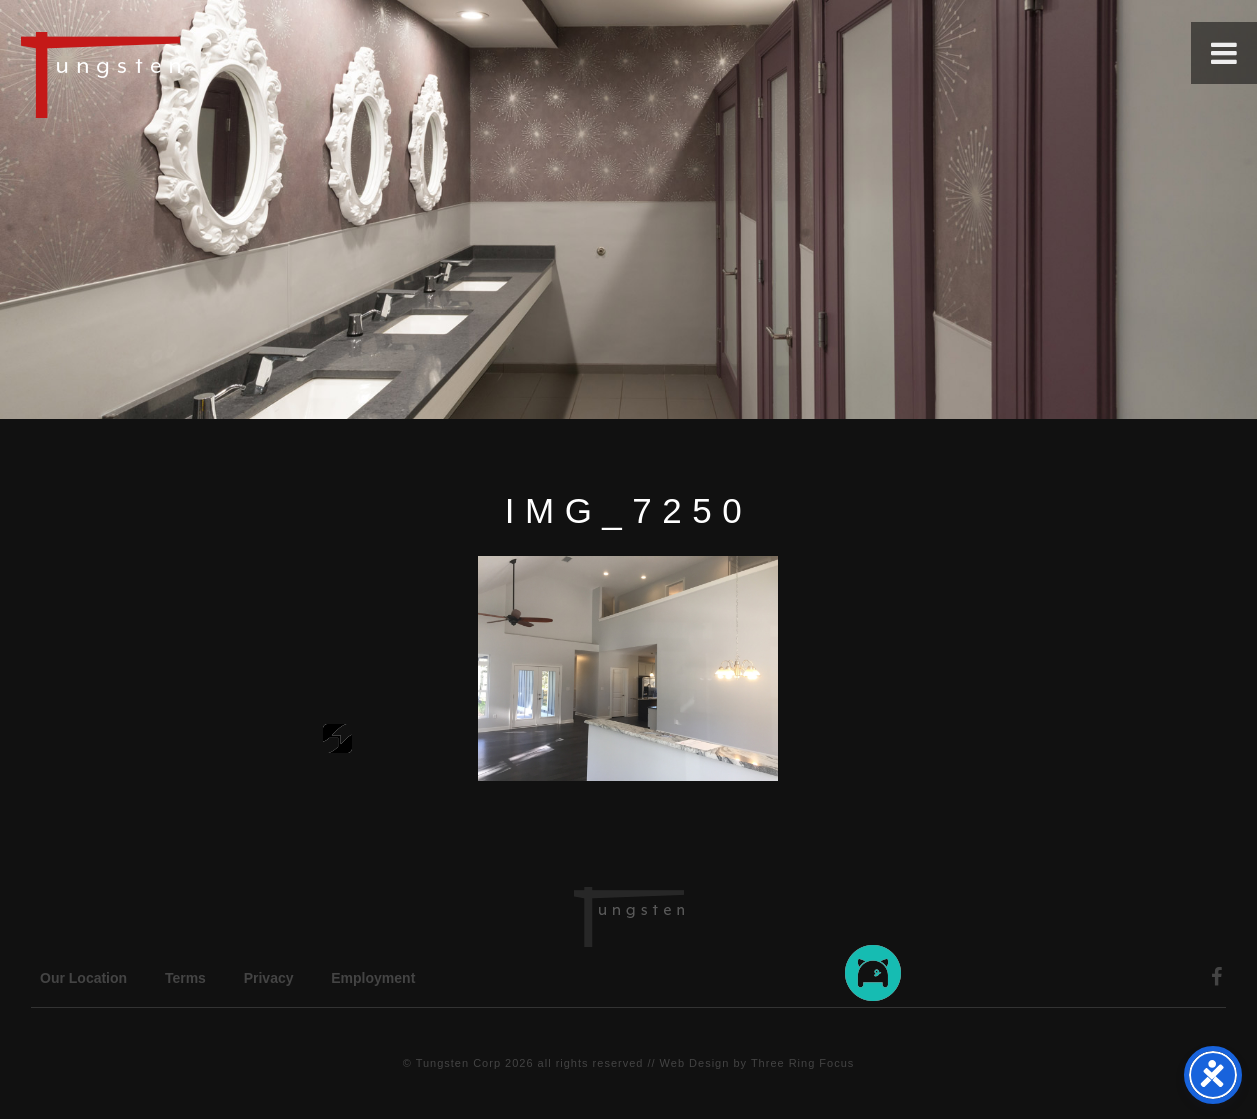 The height and width of the screenshot is (1119, 1257). Describe the element at coordinates (337, 738) in the screenshot. I see `open Coggle mind mapping app` at that location.